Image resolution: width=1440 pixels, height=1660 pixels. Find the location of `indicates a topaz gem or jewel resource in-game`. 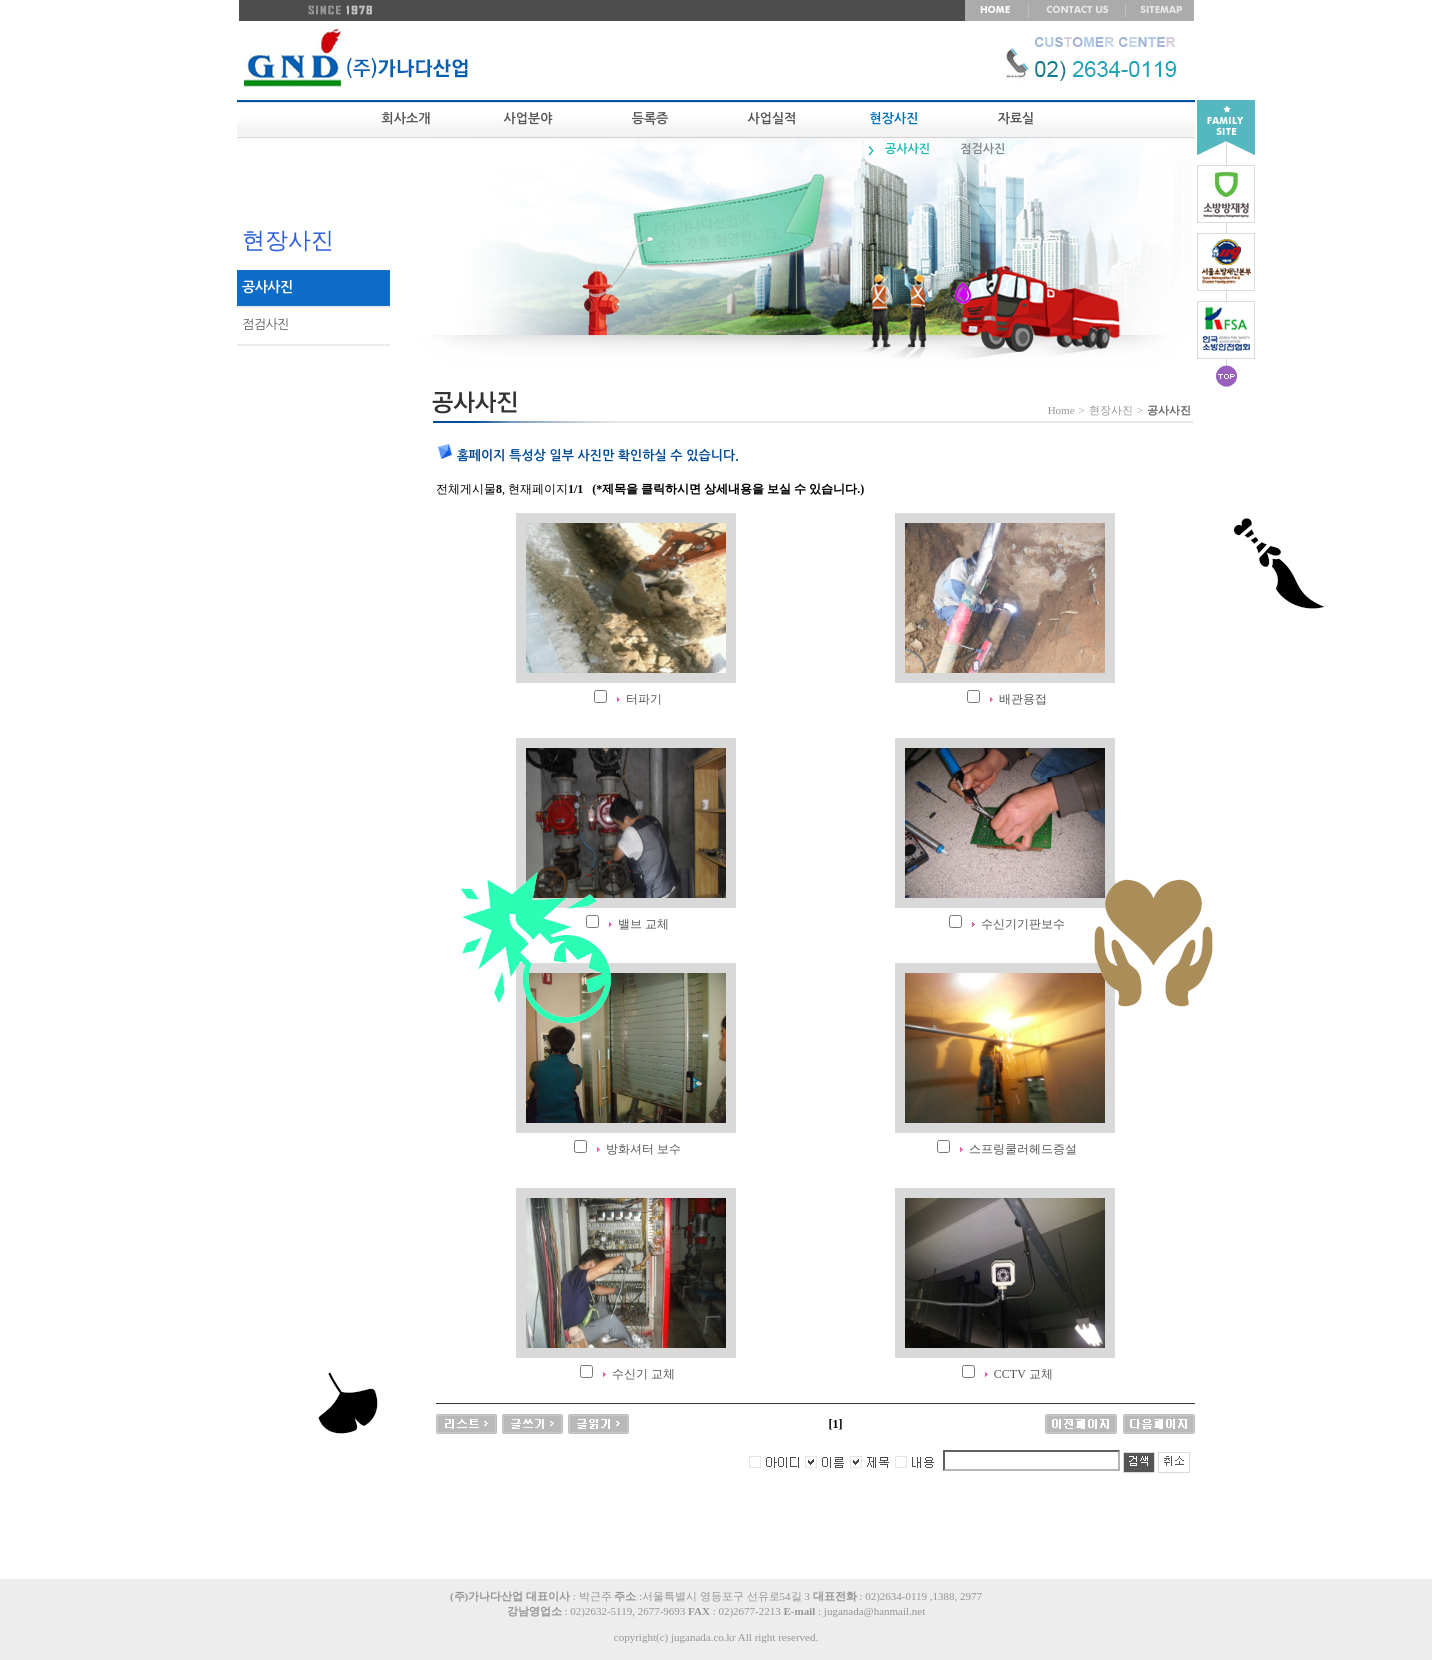

indicates a topaz gem or jewel resource in-game is located at coordinates (963, 293).